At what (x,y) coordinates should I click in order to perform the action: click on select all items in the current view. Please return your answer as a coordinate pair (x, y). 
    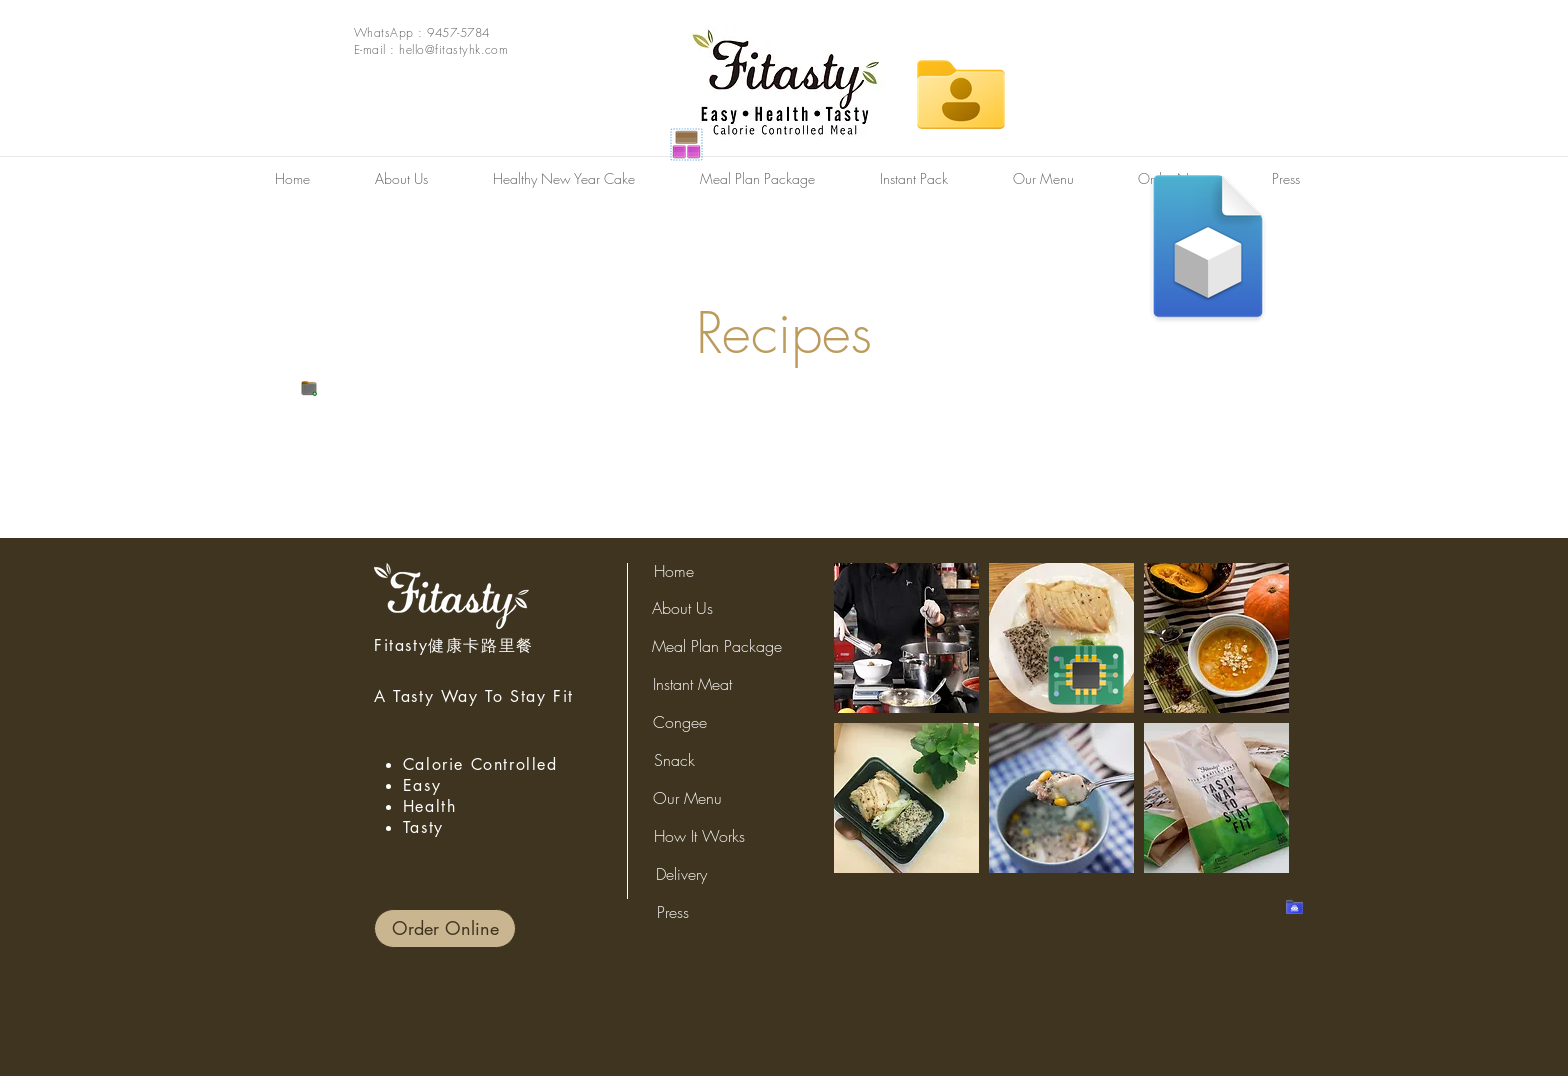
    Looking at the image, I should click on (686, 144).